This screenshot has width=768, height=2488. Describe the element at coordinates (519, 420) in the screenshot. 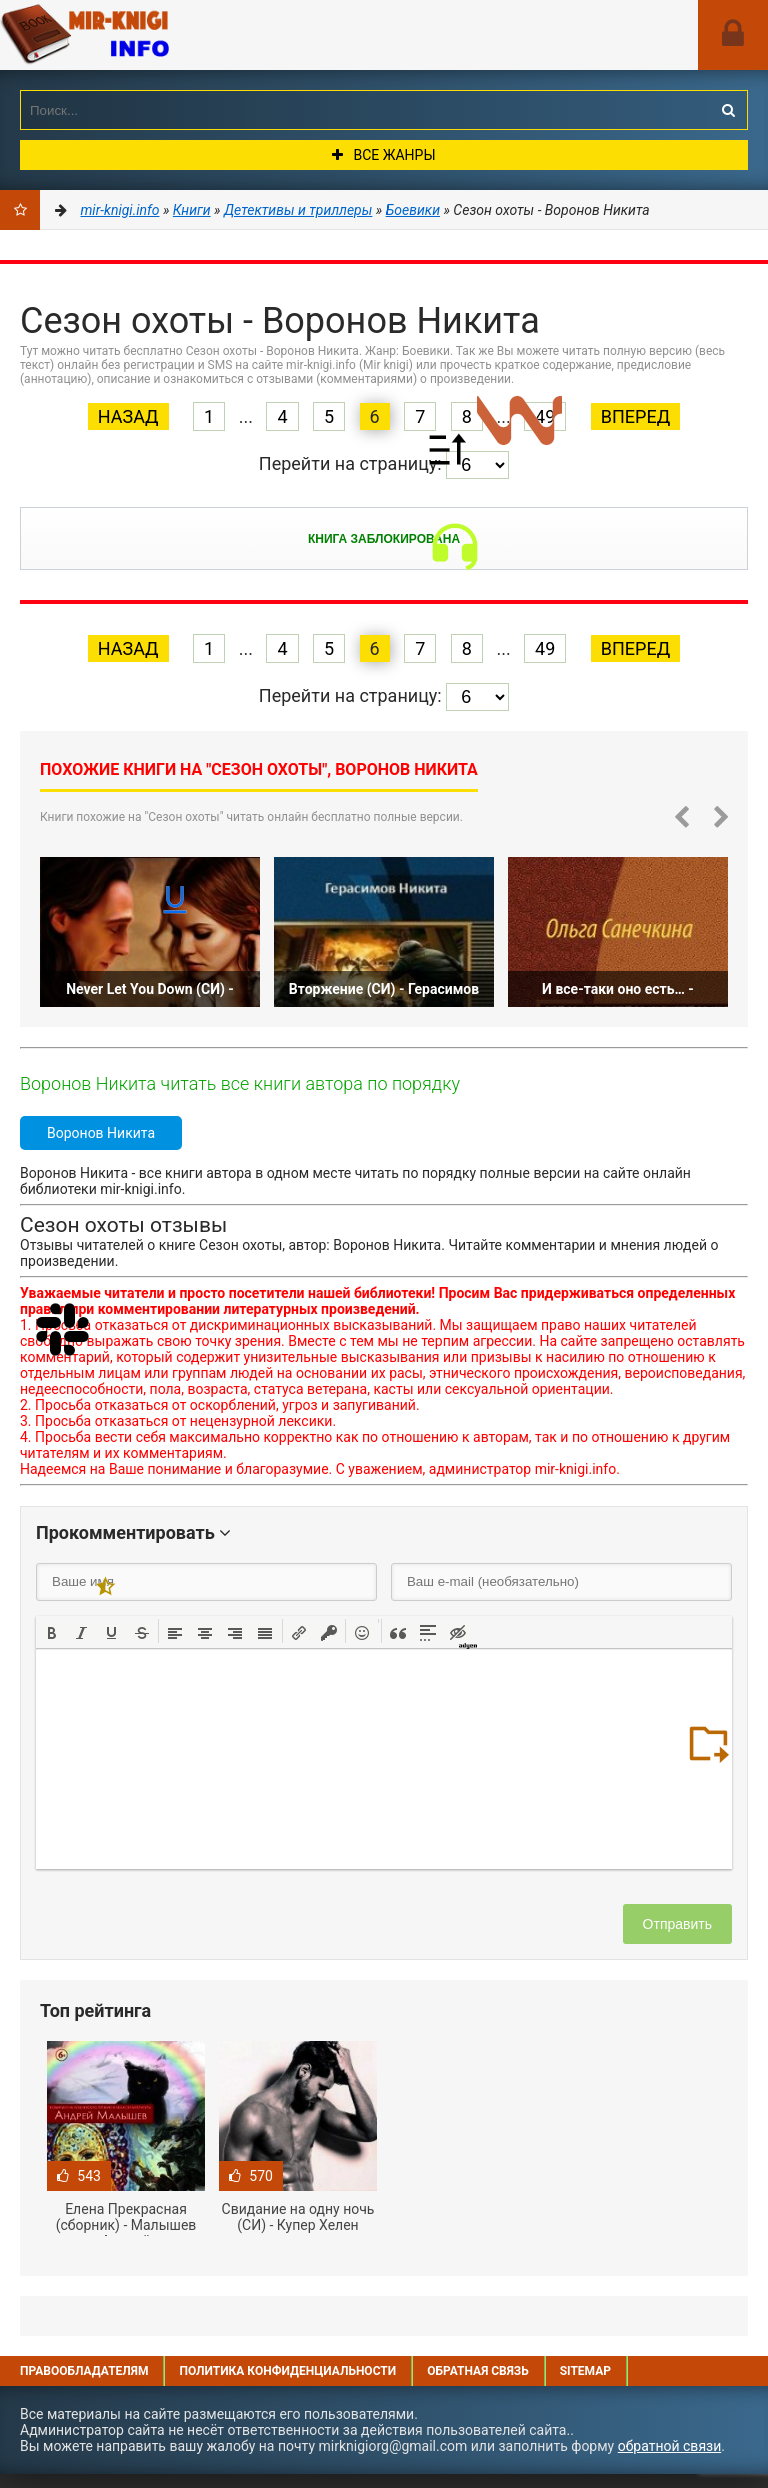

I see `open windsurf code editor` at that location.